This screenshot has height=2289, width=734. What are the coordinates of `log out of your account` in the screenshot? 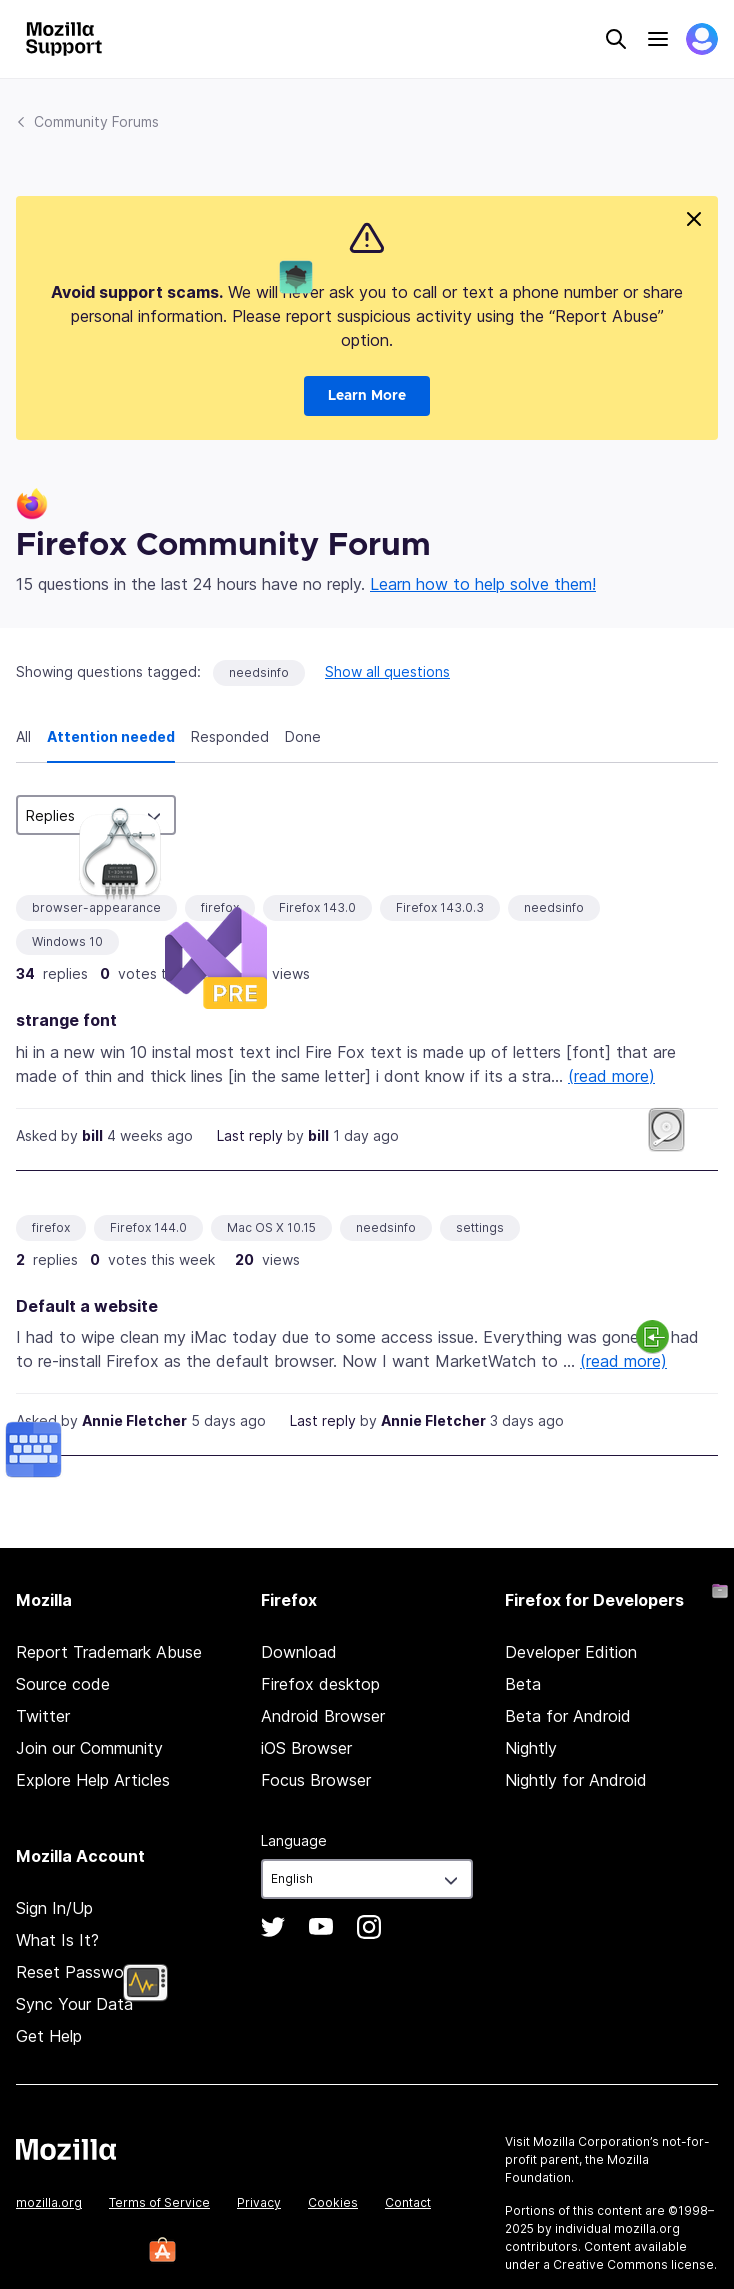 It's located at (653, 1337).